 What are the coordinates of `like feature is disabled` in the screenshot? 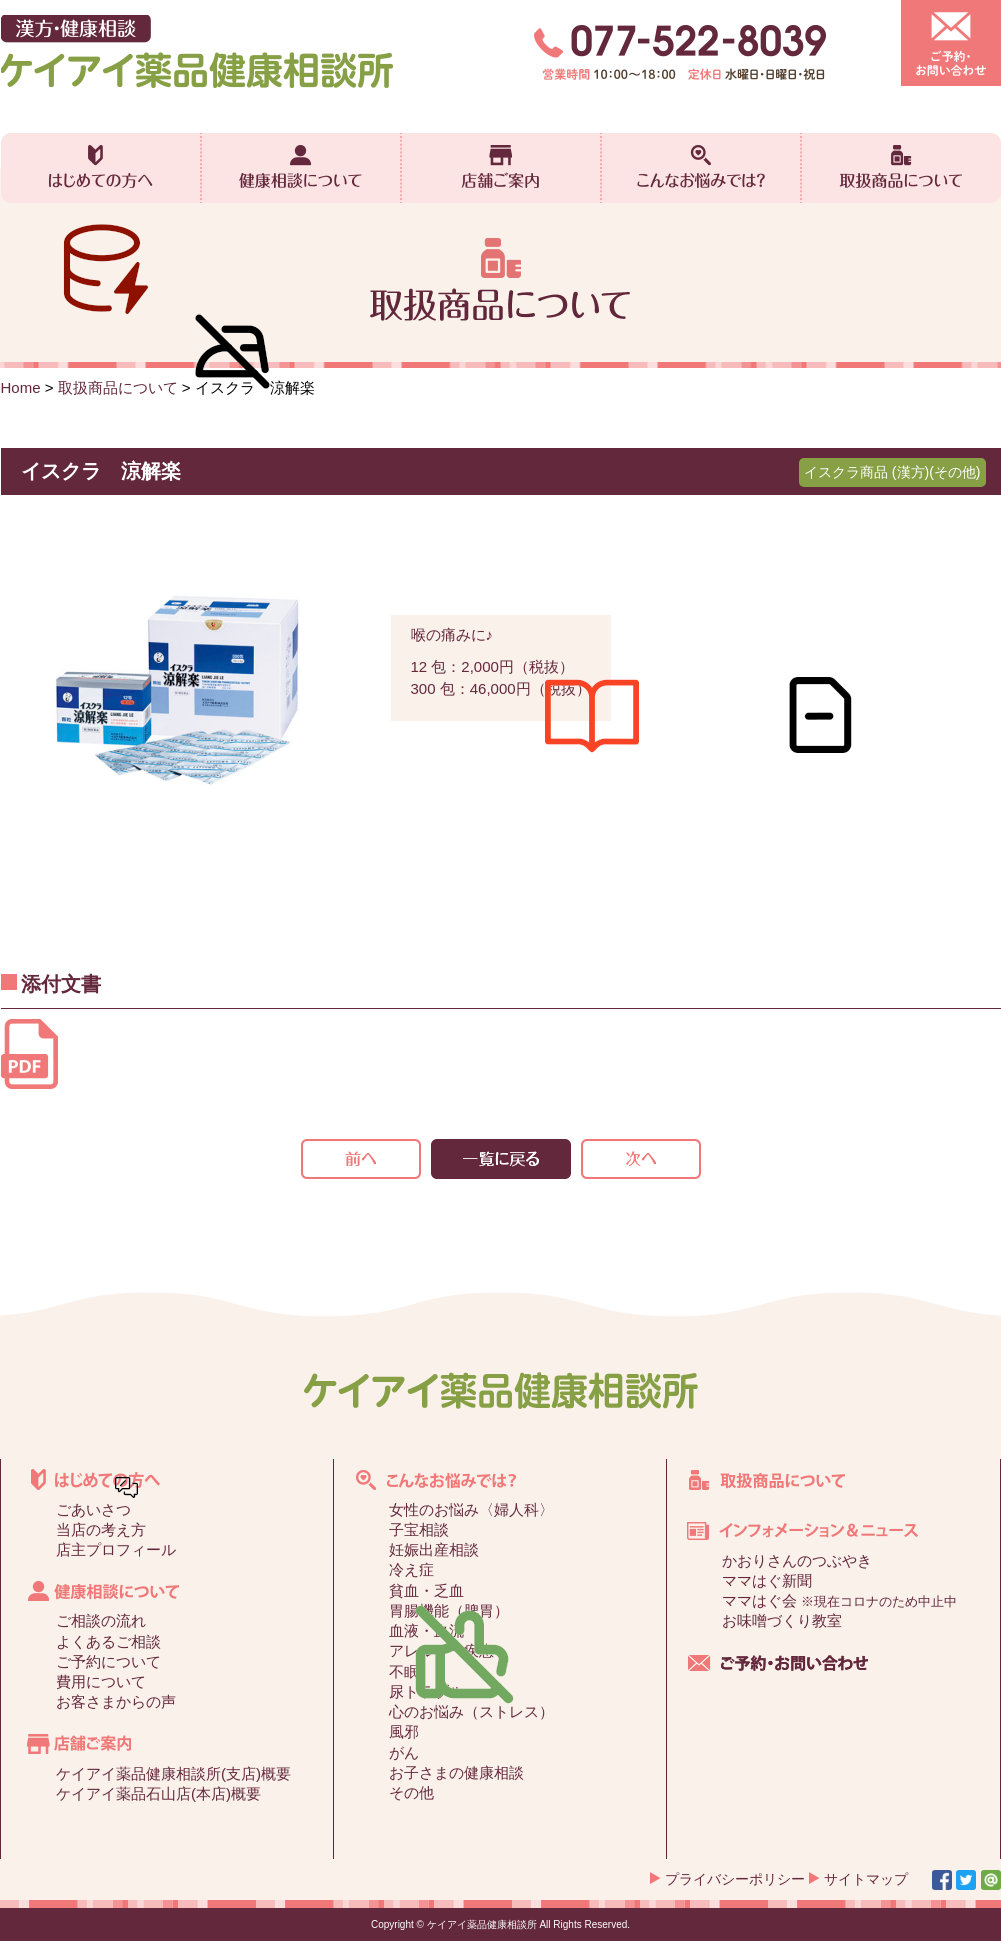 It's located at (464, 1654).